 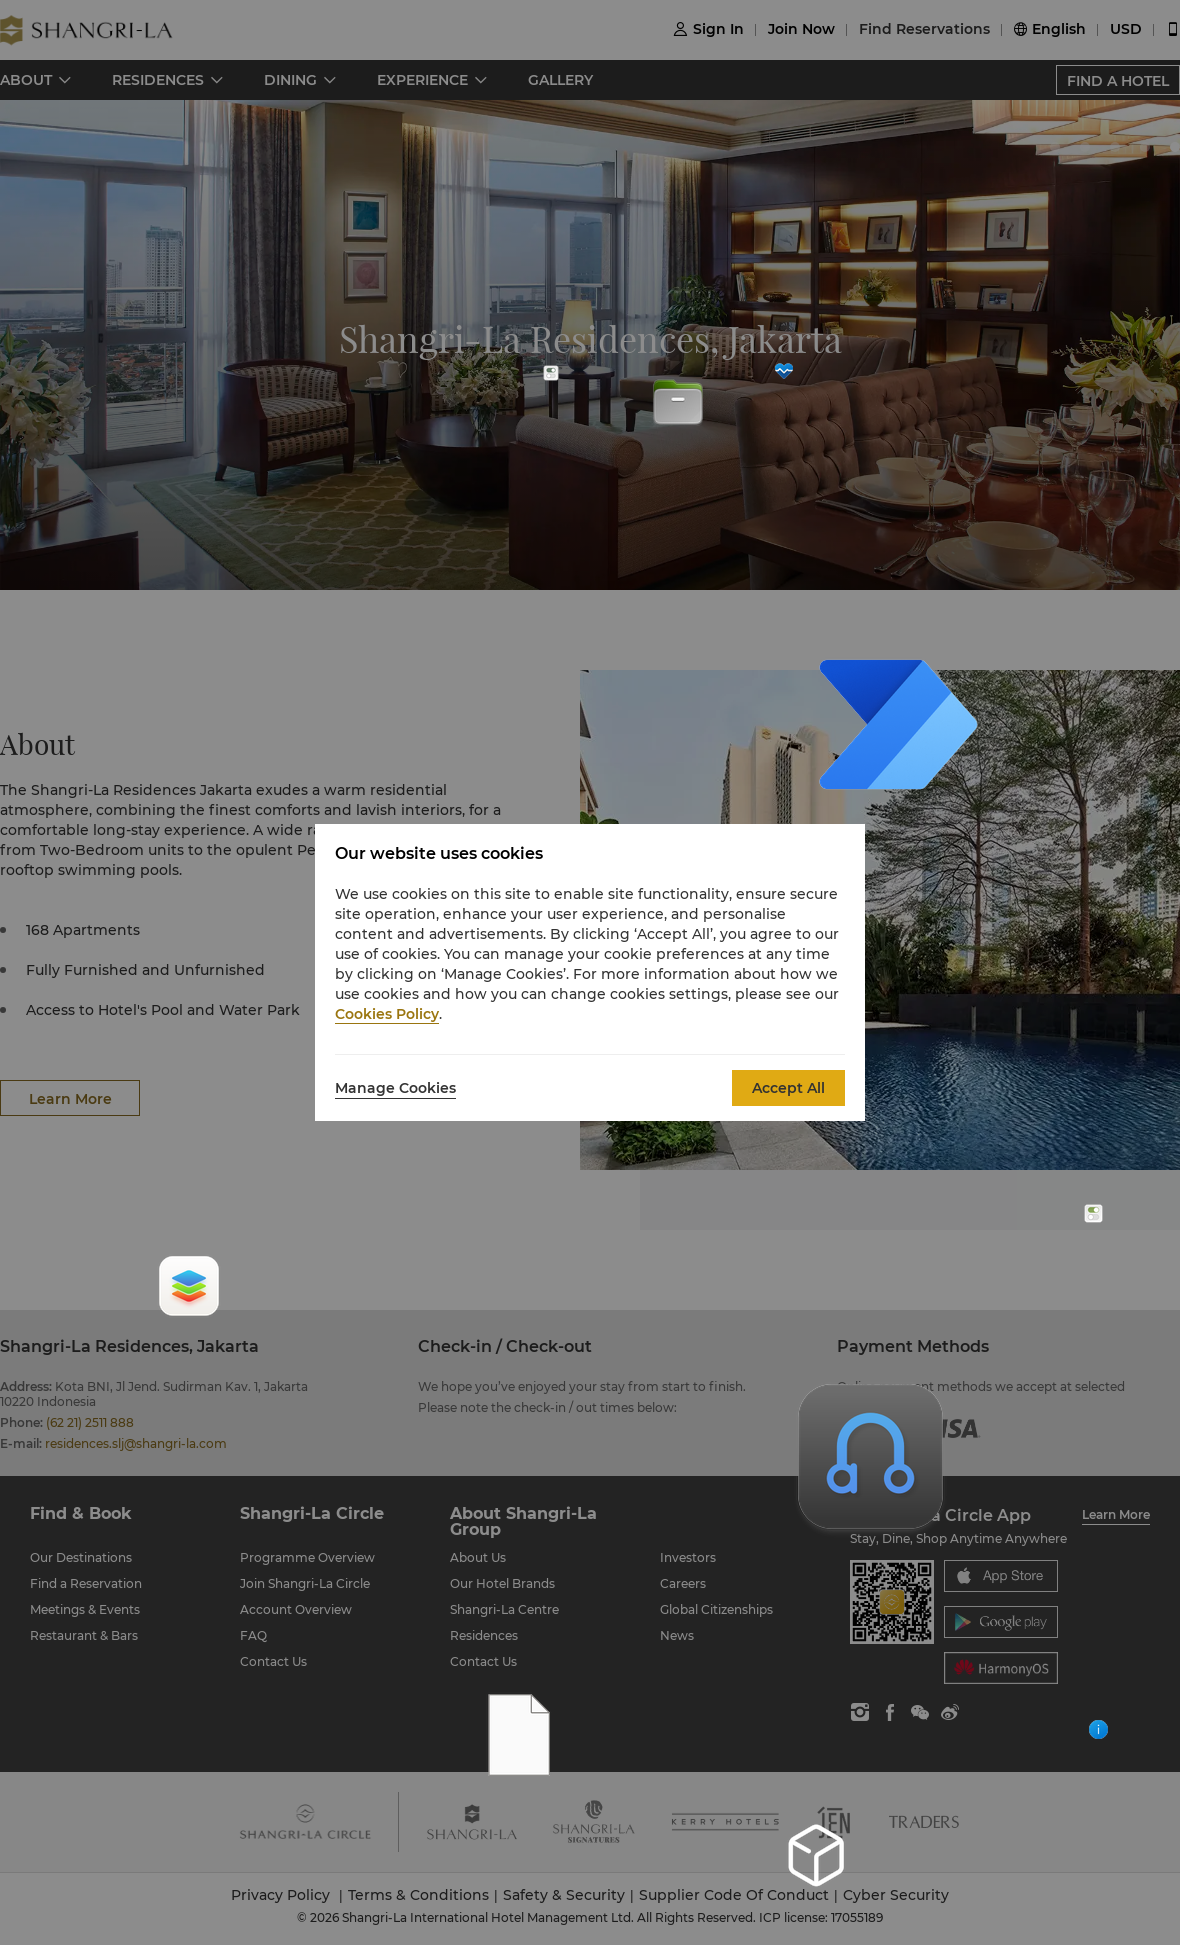 I want to click on open auryo soundcloud client, so click(x=870, y=1456).